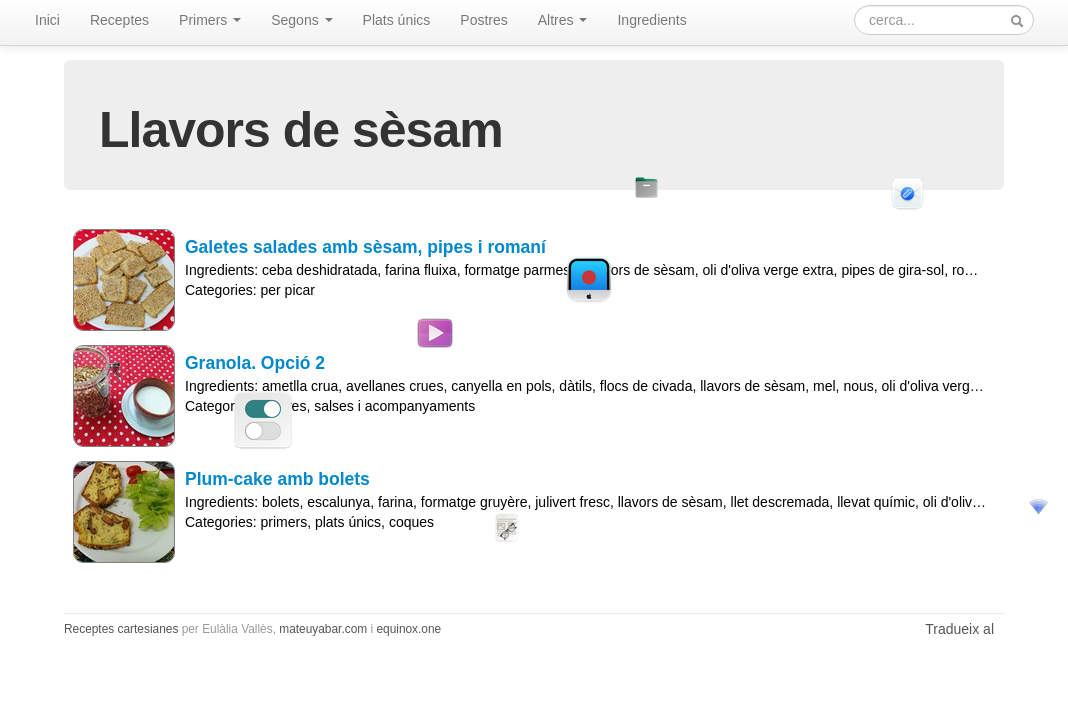 This screenshot has width=1068, height=720. Describe the element at coordinates (435, 333) in the screenshot. I see `open the video player app` at that location.